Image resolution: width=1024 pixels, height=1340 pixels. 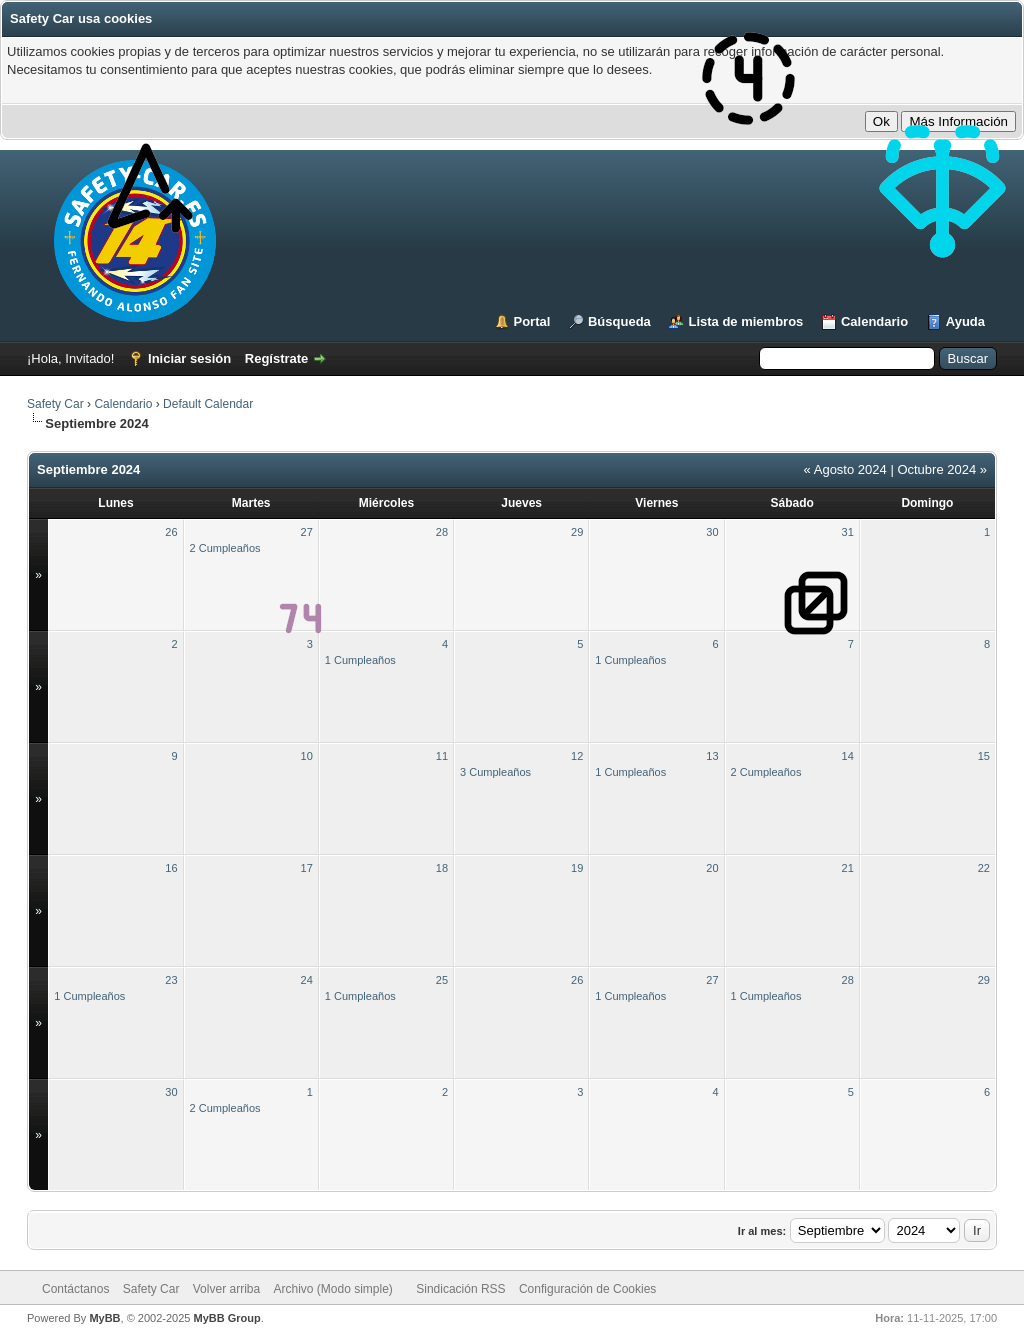 I want to click on view overlapping or intersecting layers, so click(x=816, y=603).